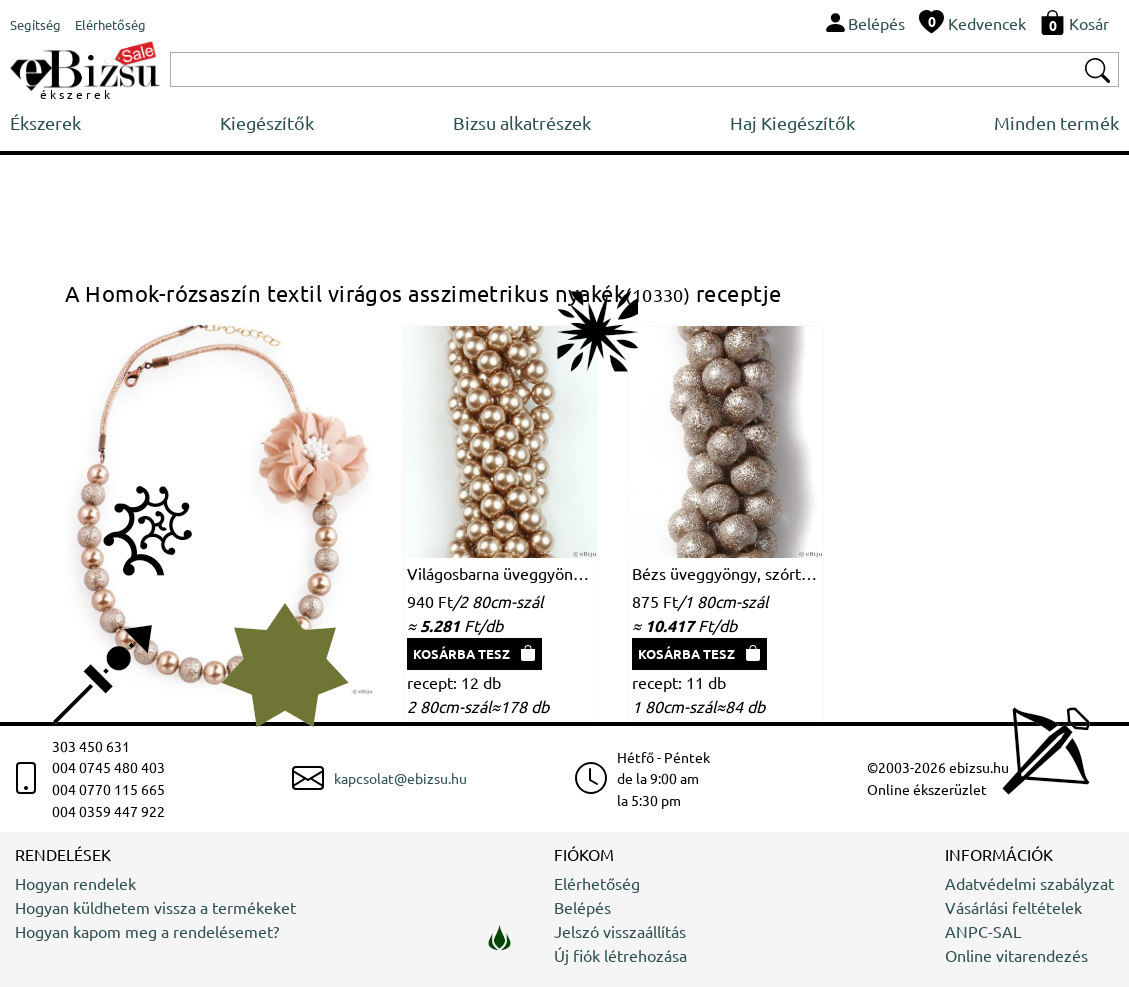 The height and width of the screenshot is (987, 1129). Describe the element at coordinates (1045, 751) in the screenshot. I see `select crossbow weapon in game inventory` at that location.